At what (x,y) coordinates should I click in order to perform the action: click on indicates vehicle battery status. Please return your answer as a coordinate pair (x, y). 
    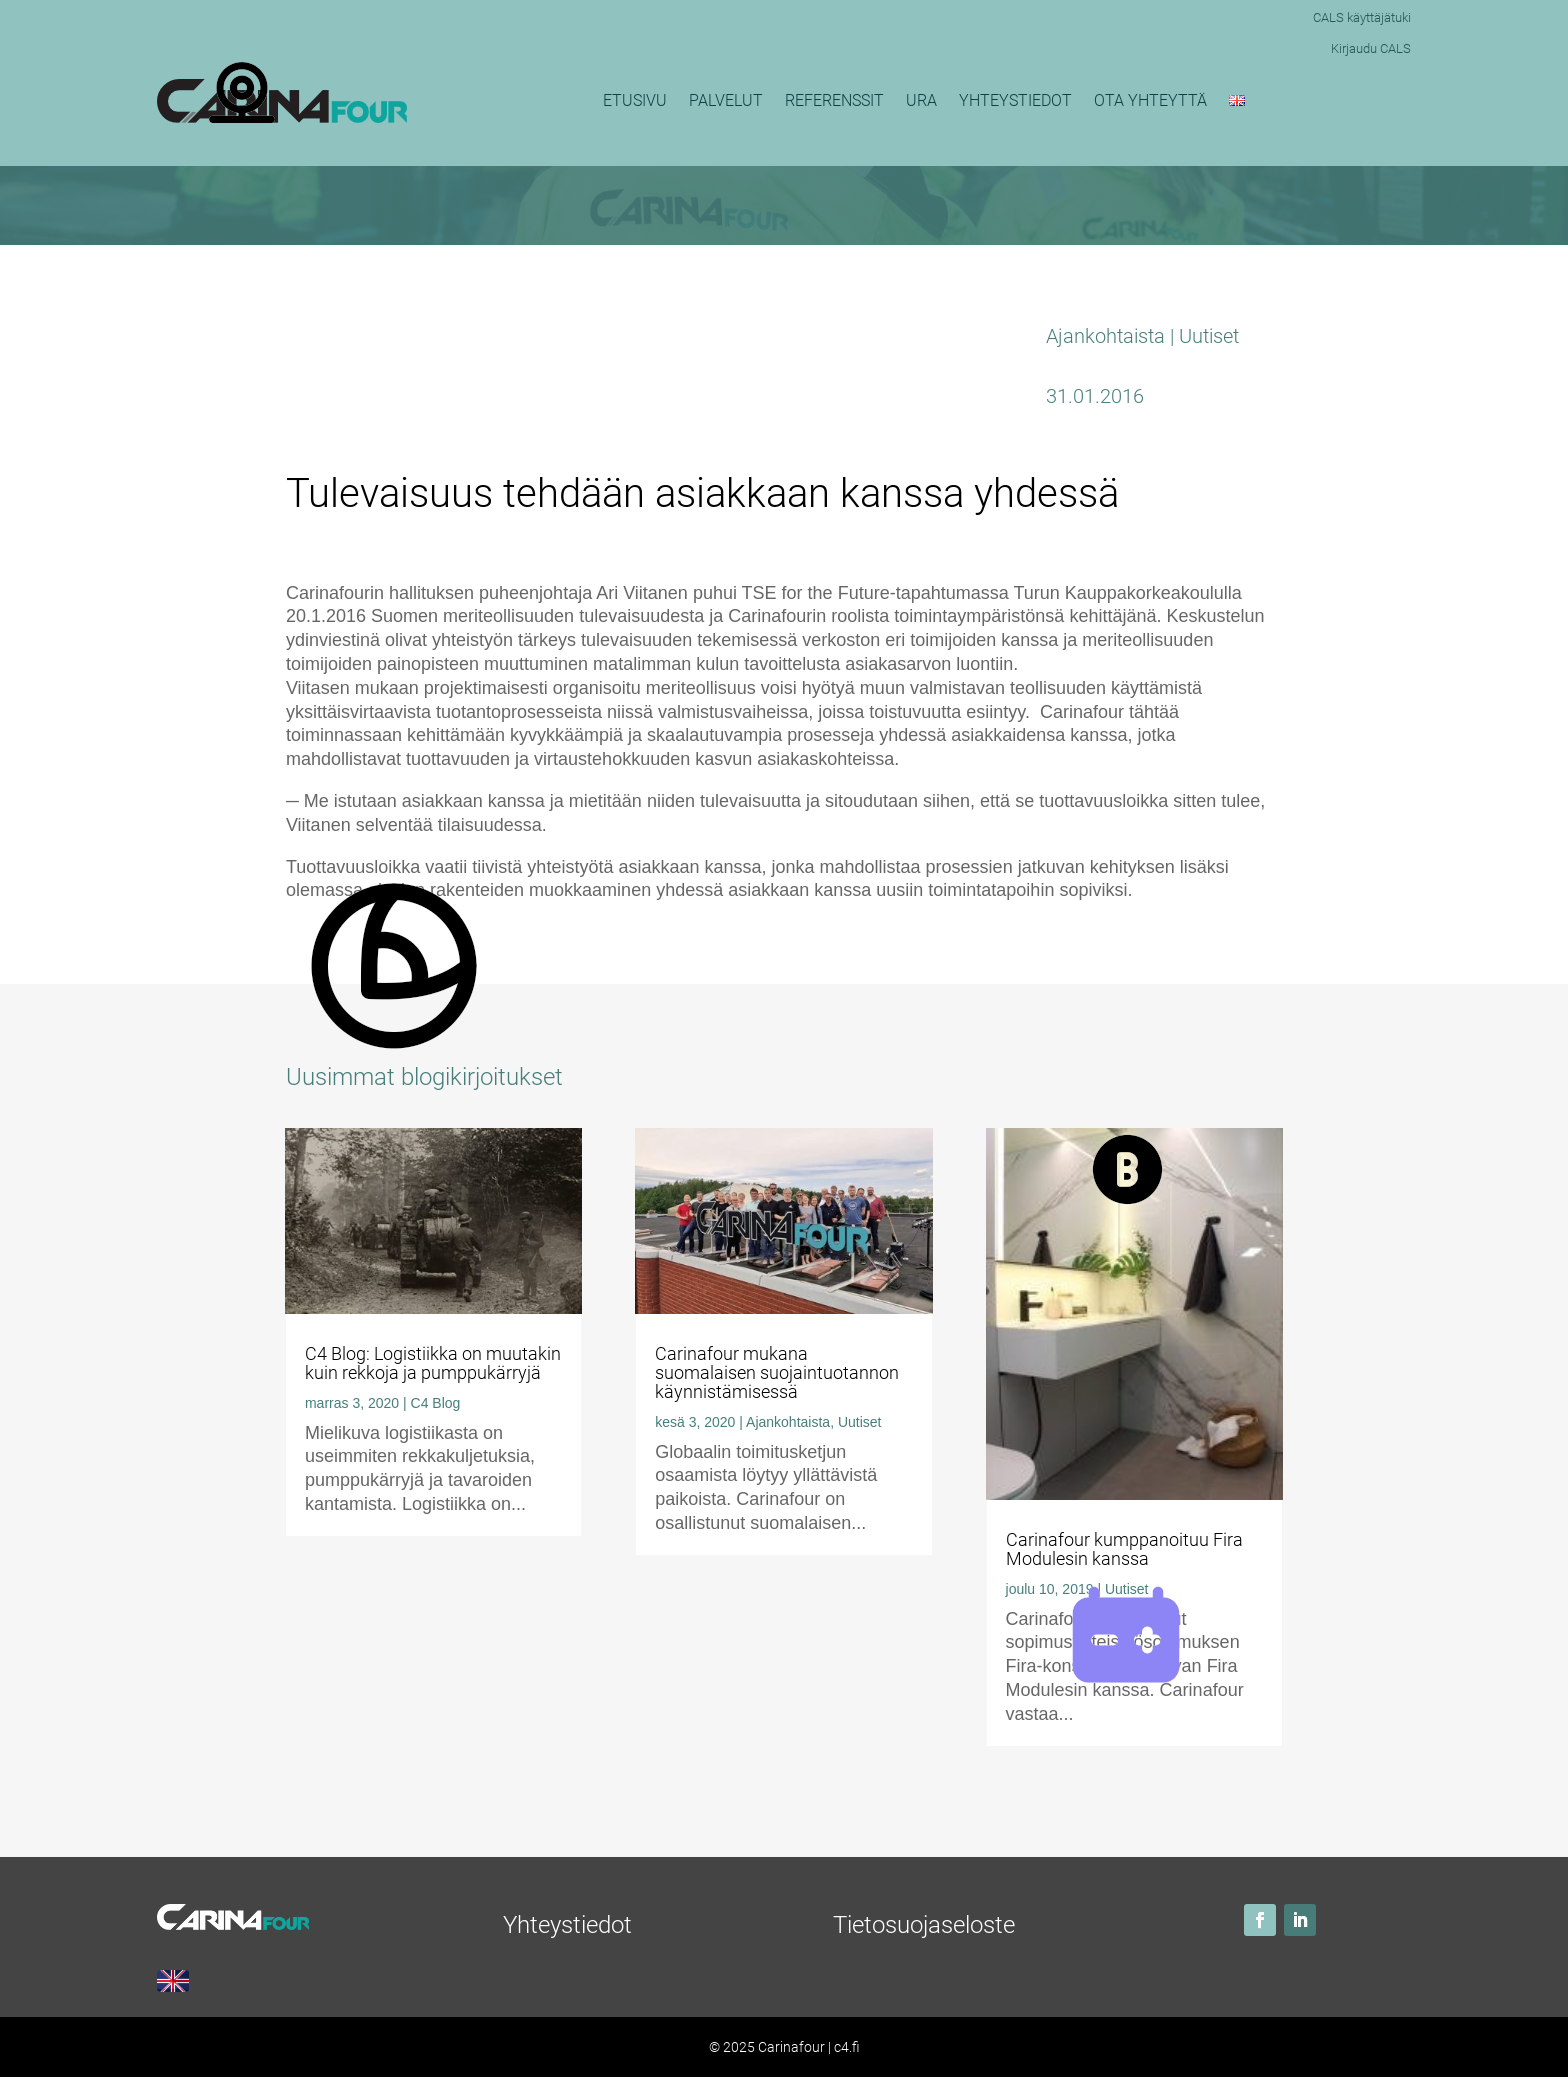
    Looking at the image, I should click on (1126, 1640).